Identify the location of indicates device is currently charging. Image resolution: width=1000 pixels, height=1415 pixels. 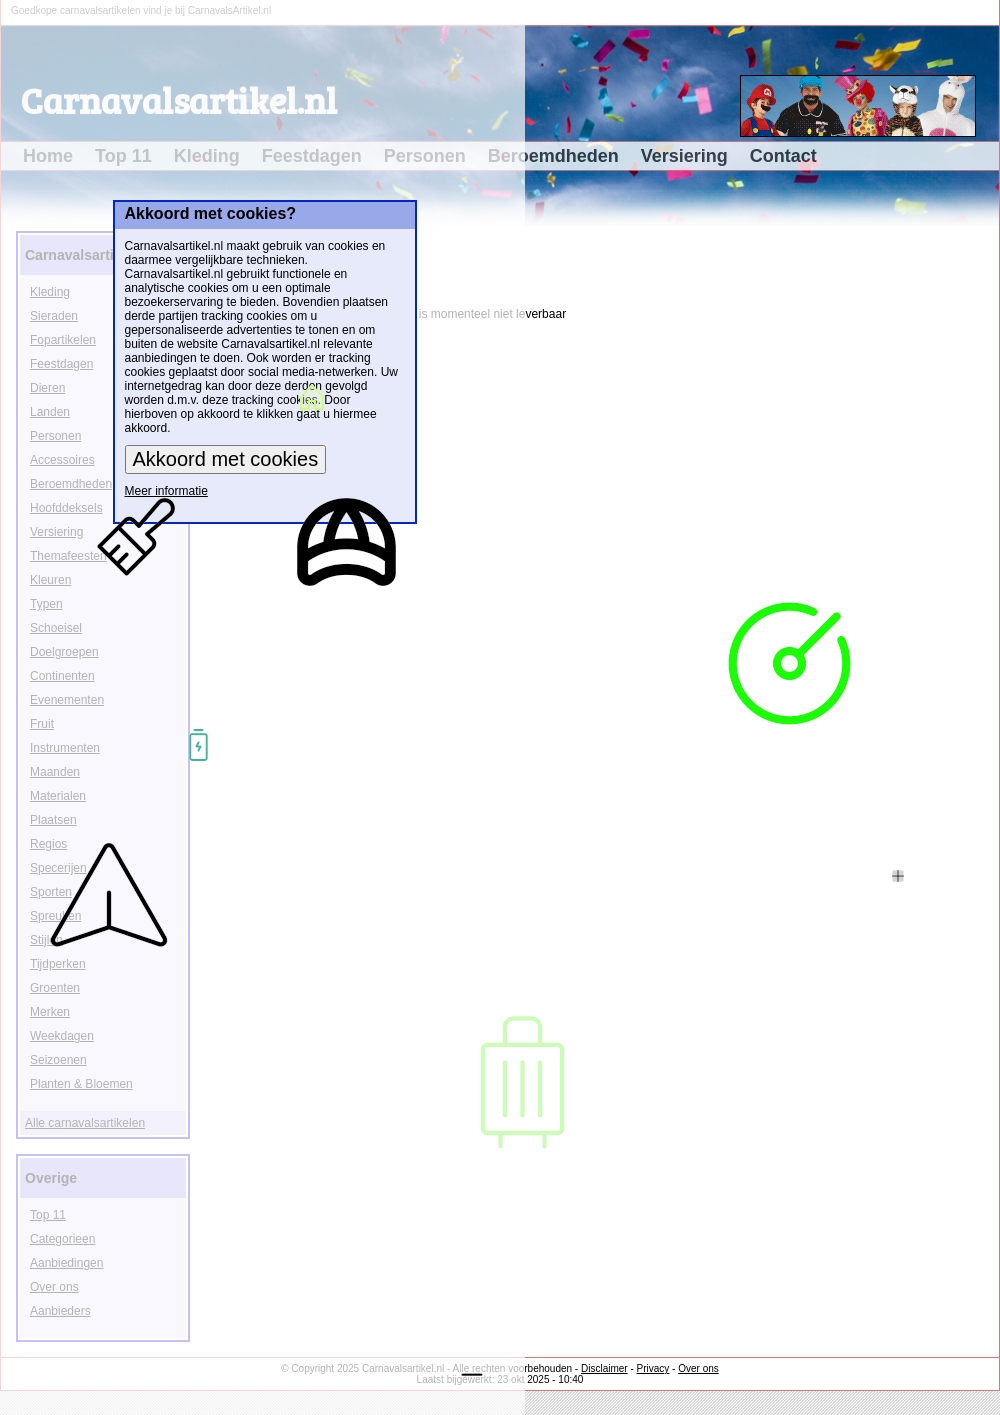
(198, 745).